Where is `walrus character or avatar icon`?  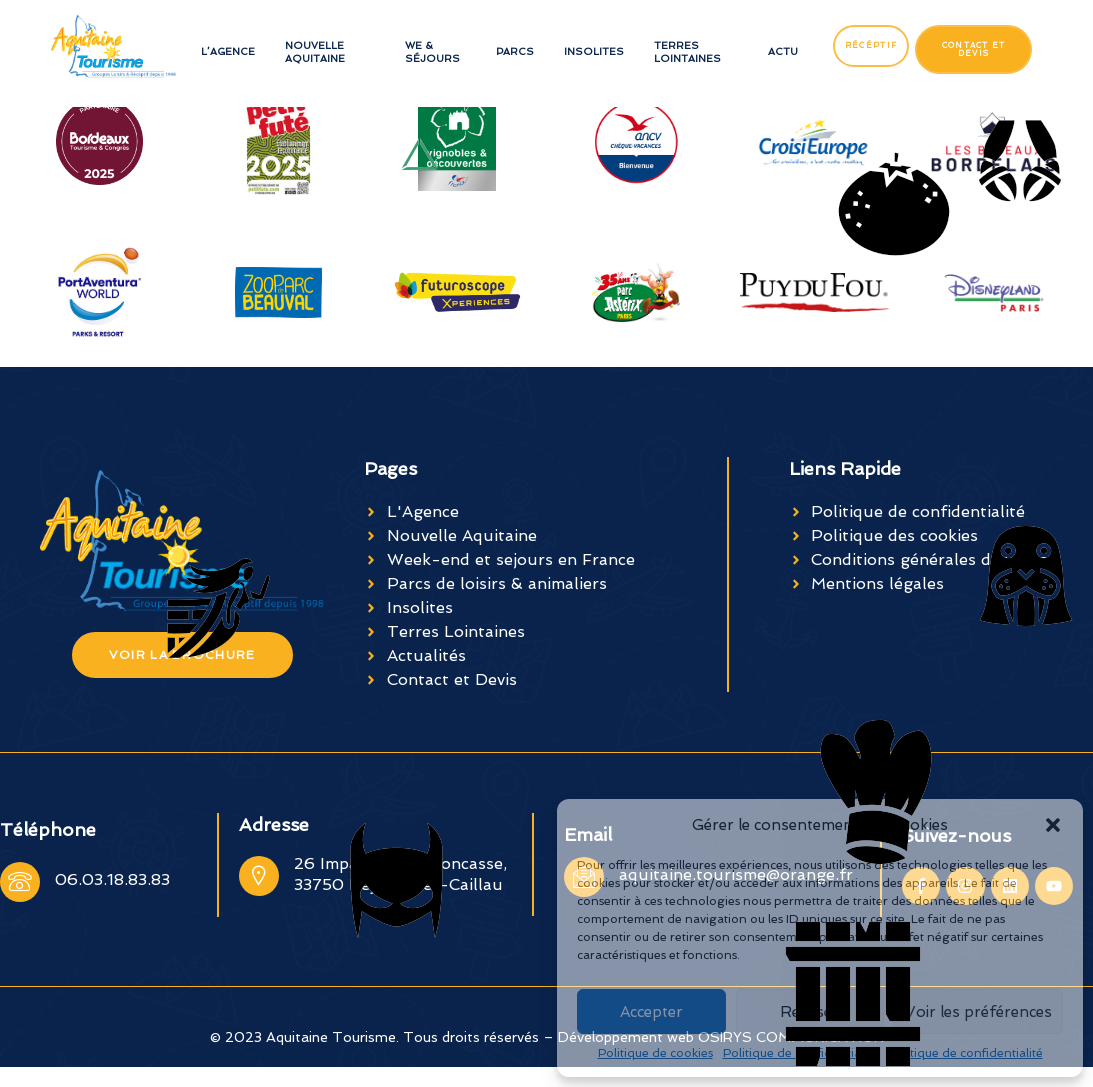
walrus character or avatar icon is located at coordinates (1026, 576).